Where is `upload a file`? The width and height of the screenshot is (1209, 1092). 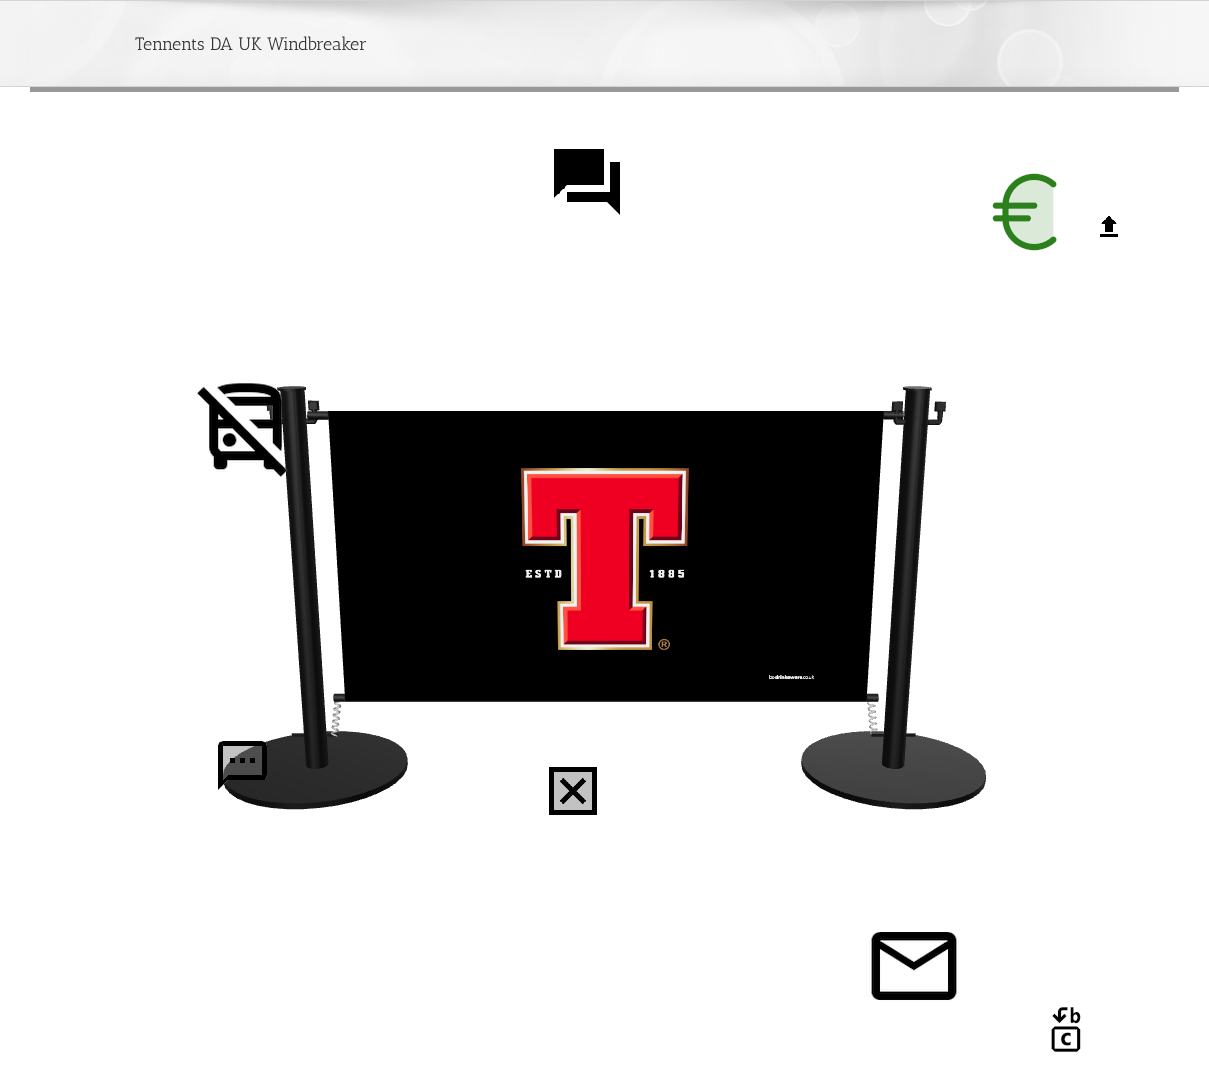 upload a file is located at coordinates (1109, 227).